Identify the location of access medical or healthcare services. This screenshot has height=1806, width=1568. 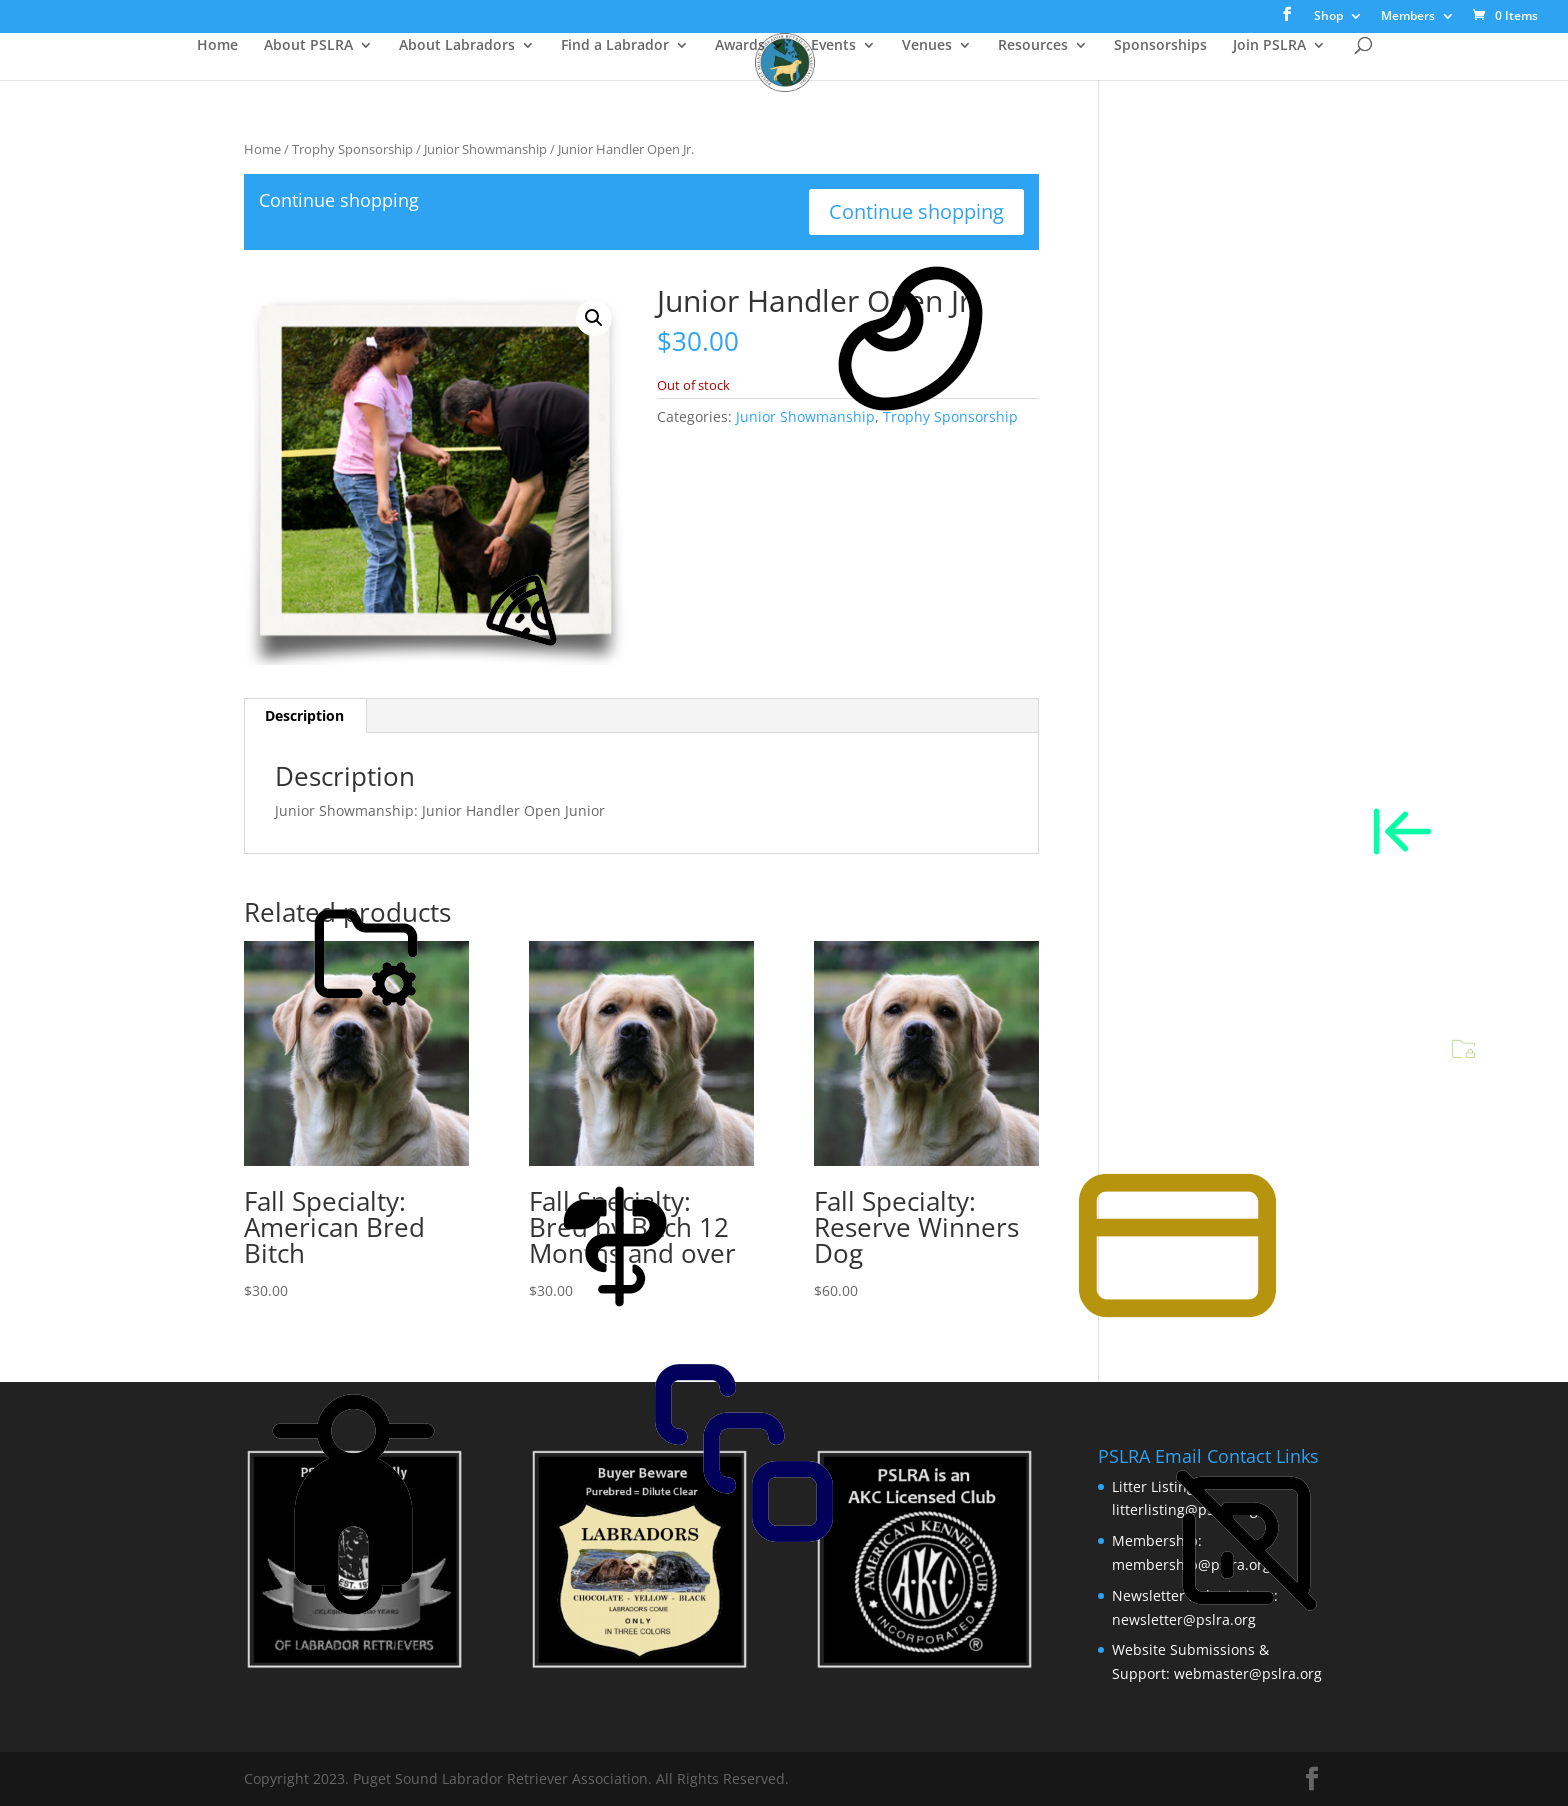
(619, 1246).